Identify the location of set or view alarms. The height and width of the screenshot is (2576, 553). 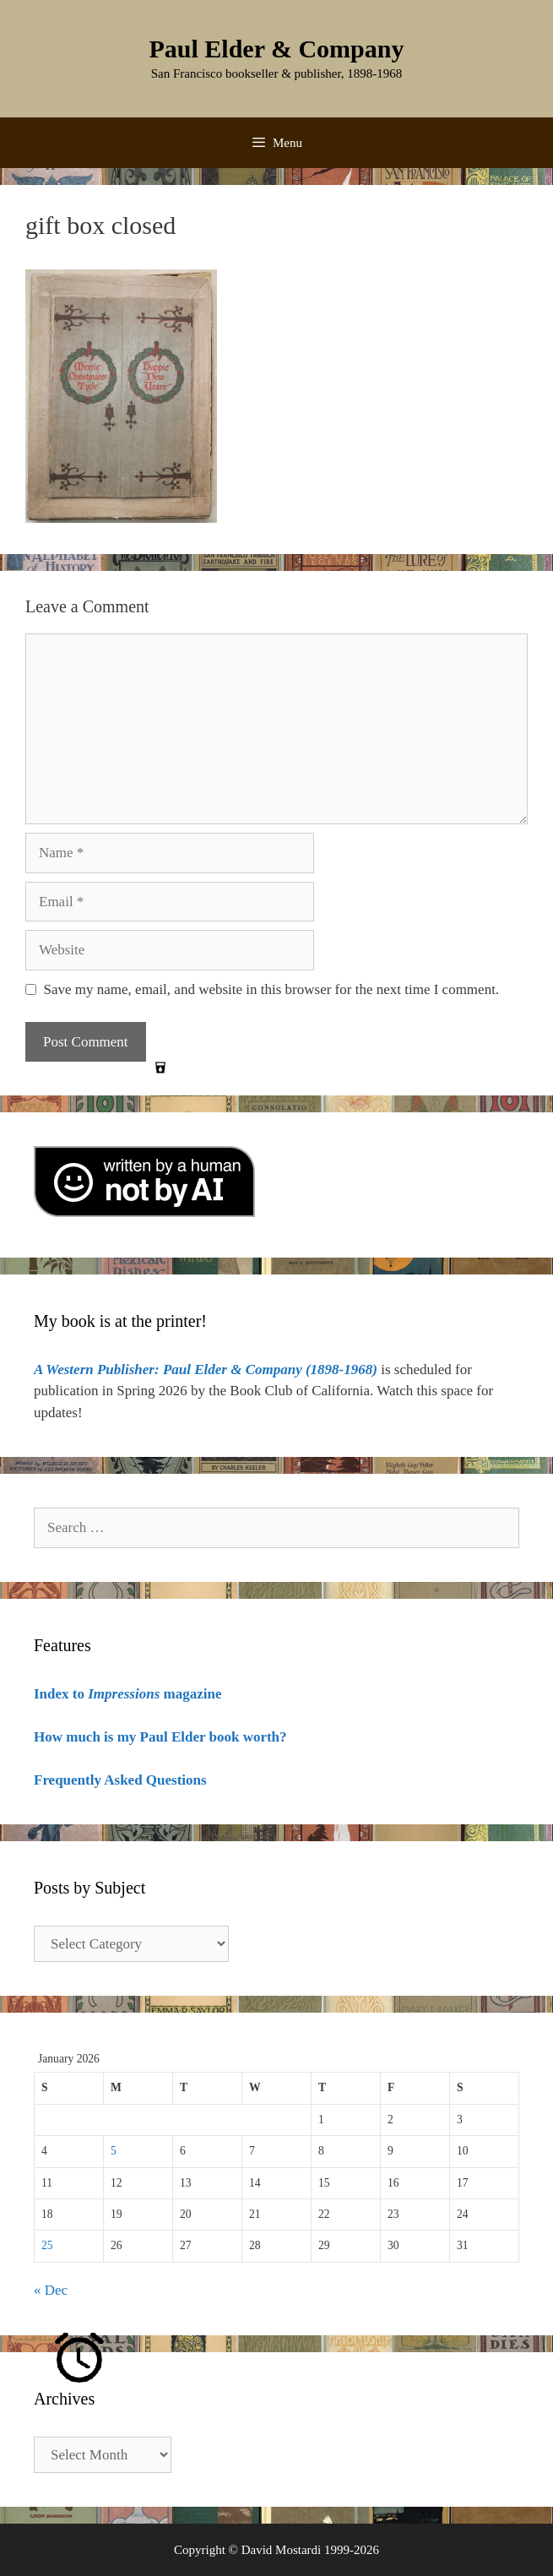
(79, 2357).